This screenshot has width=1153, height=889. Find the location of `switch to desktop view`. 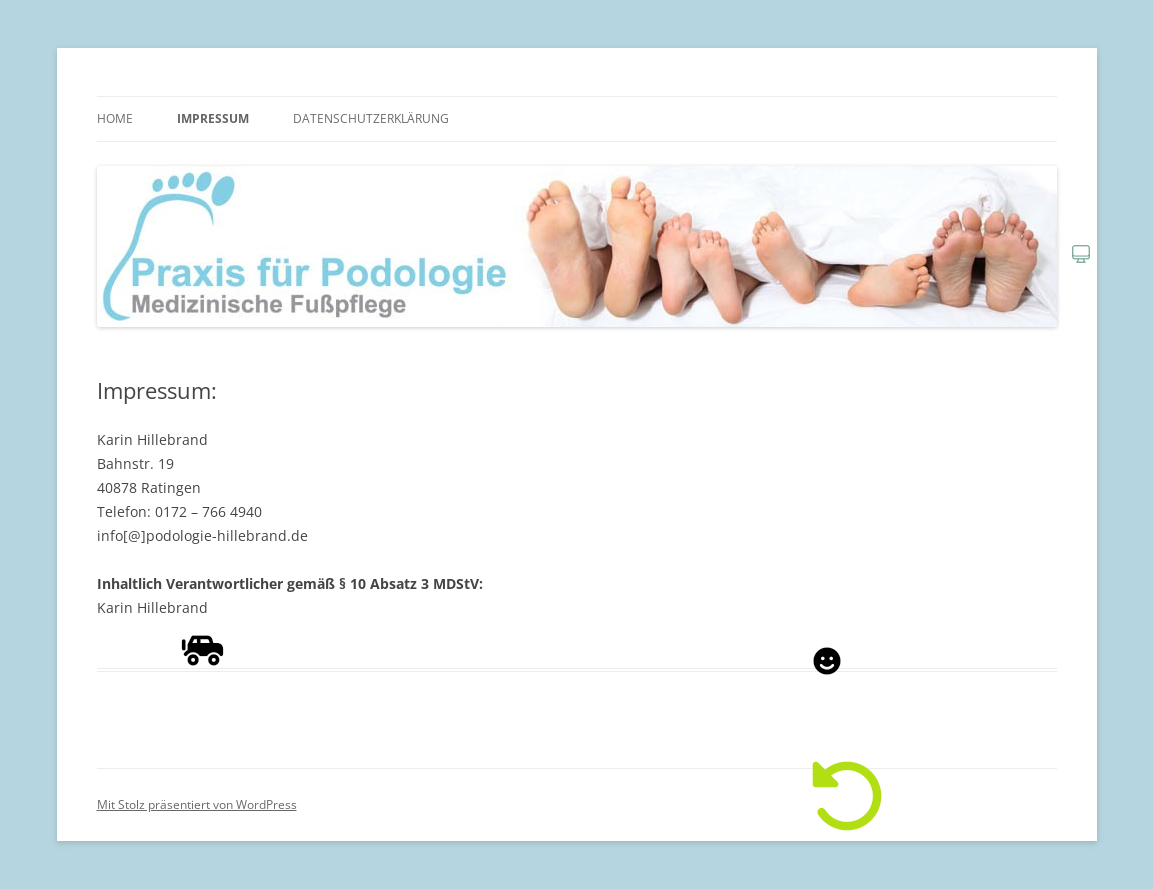

switch to desktop view is located at coordinates (1081, 254).